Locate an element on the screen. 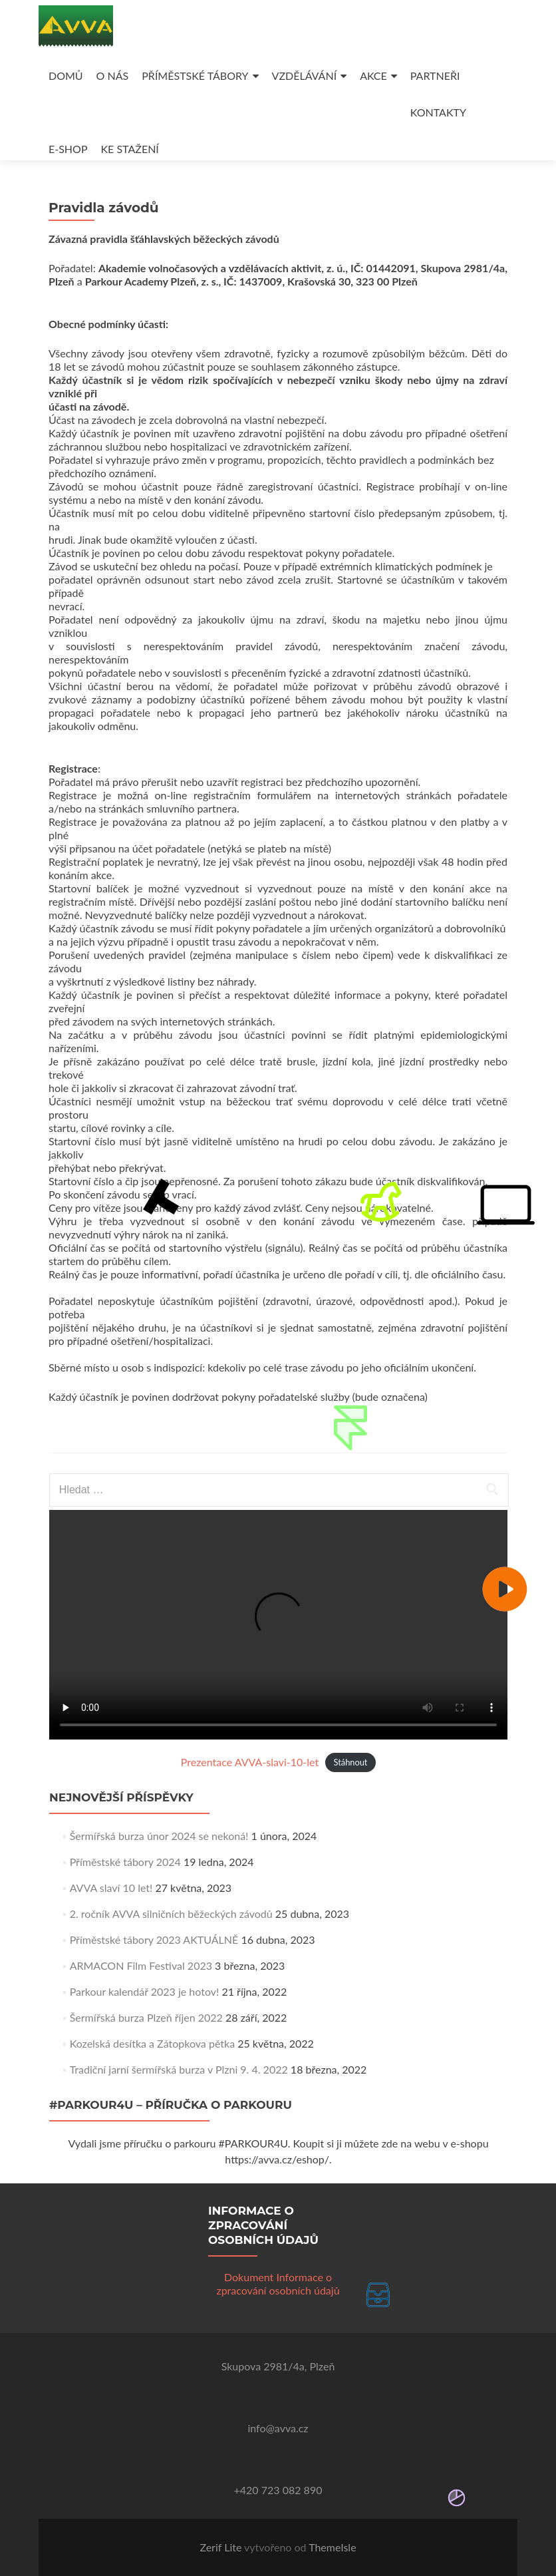 The image size is (556, 2576). play media or video content is located at coordinates (505, 1589).